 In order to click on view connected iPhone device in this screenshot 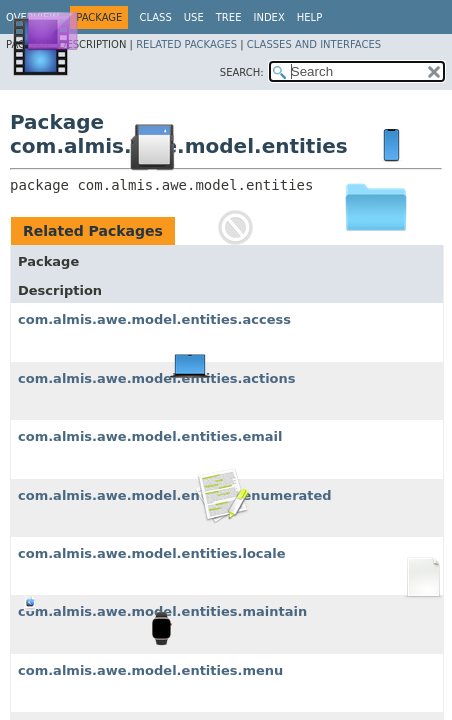, I will do `click(391, 145)`.